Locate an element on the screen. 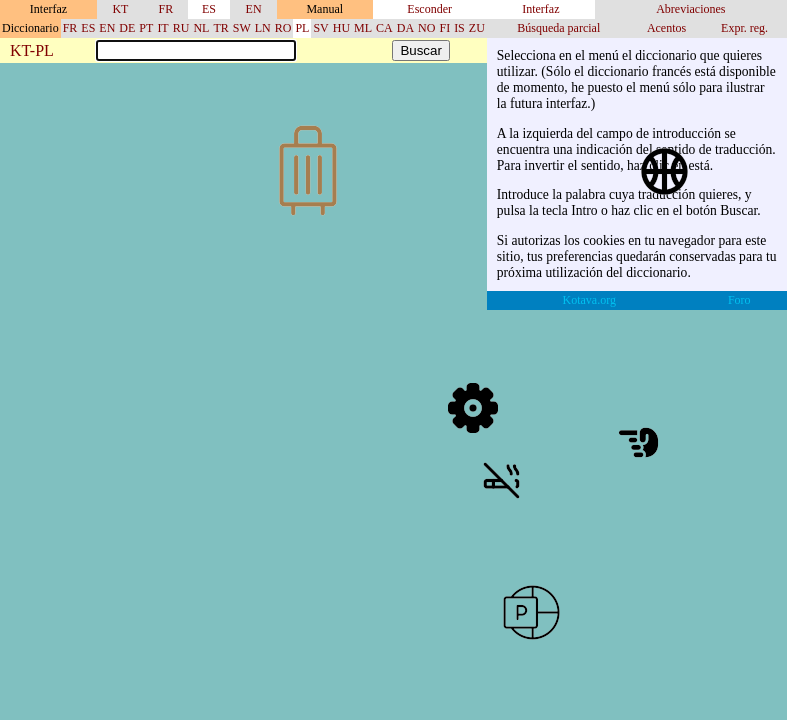 This screenshot has height=720, width=787. access app settings is located at coordinates (473, 408).